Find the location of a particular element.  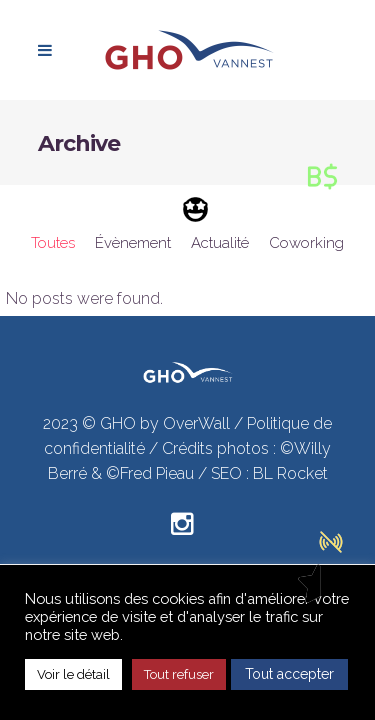

indicates a partial or half-star rating is located at coordinates (319, 585).